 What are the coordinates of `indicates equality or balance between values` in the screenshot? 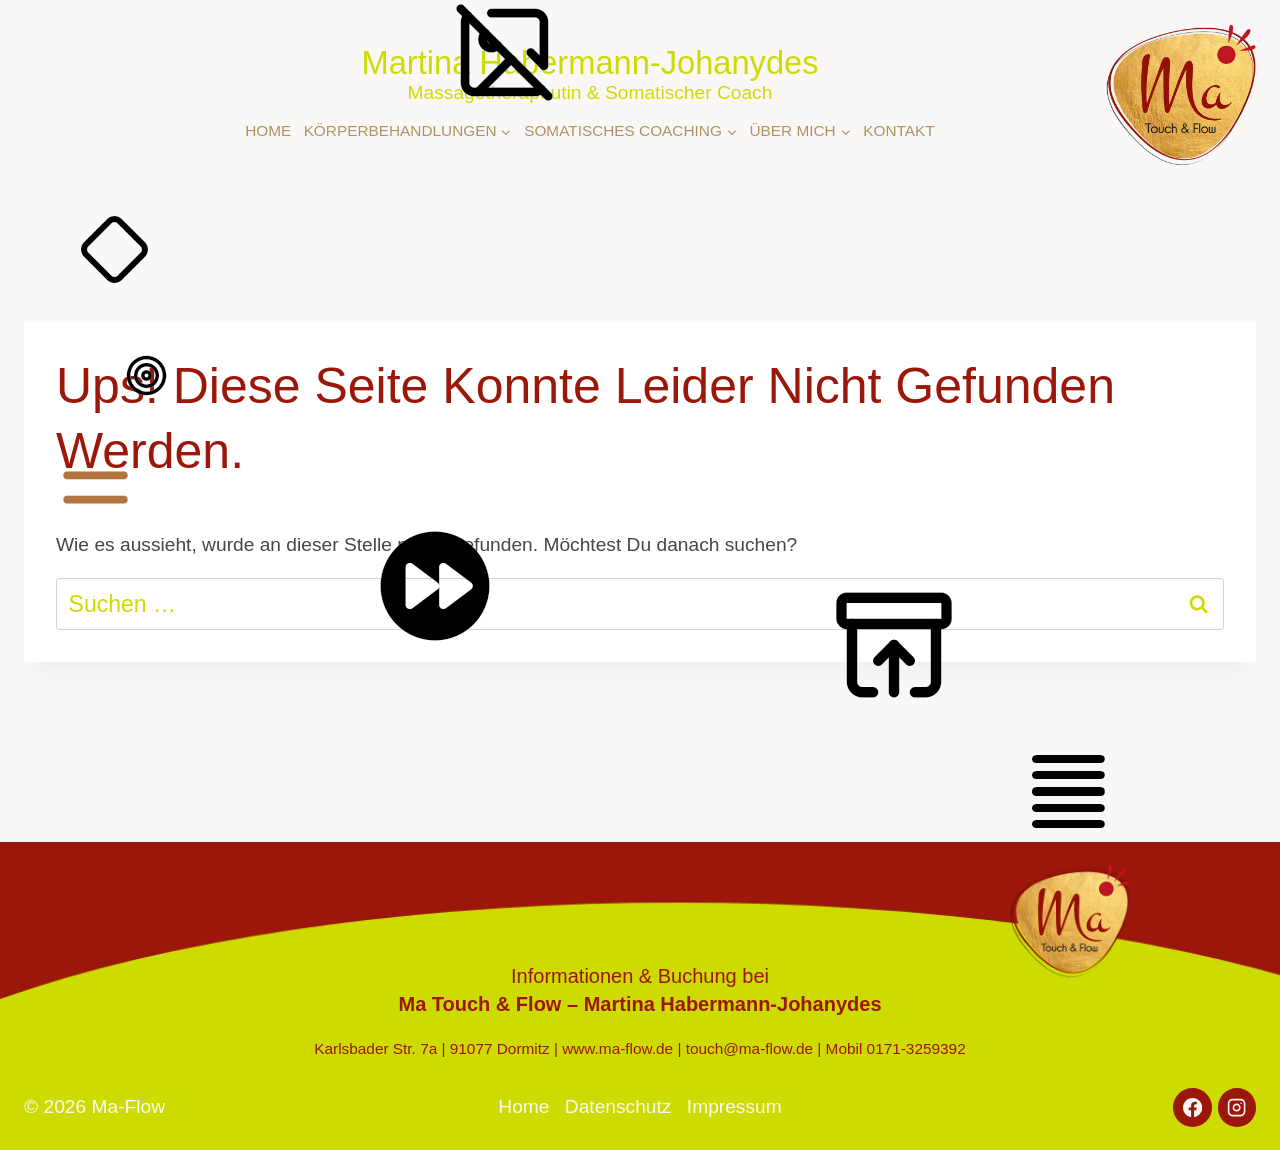 It's located at (95, 487).